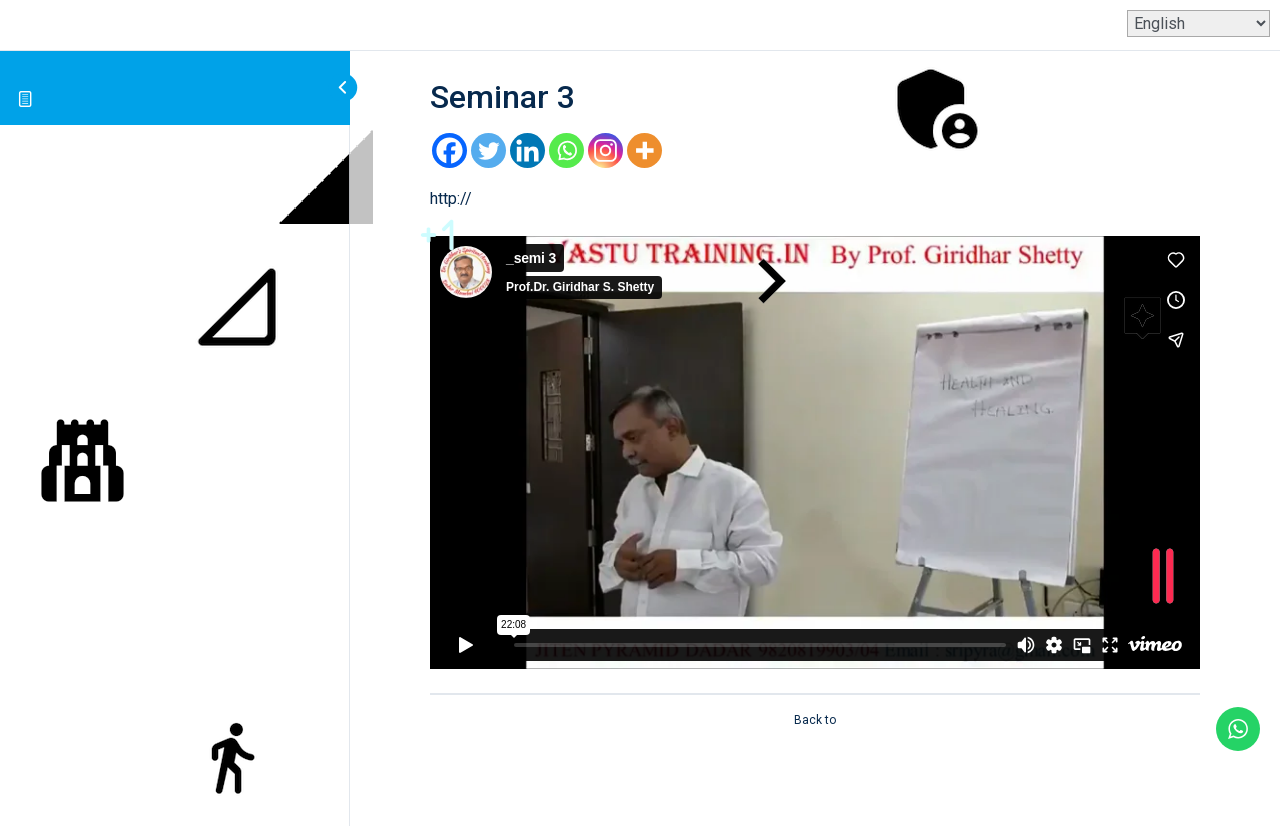 Image resolution: width=1280 pixels, height=826 pixels. What do you see at coordinates (82, 460) in the screenshot?
I see `indicates a hindu temple or religious site` at bounding box center [82, 460].